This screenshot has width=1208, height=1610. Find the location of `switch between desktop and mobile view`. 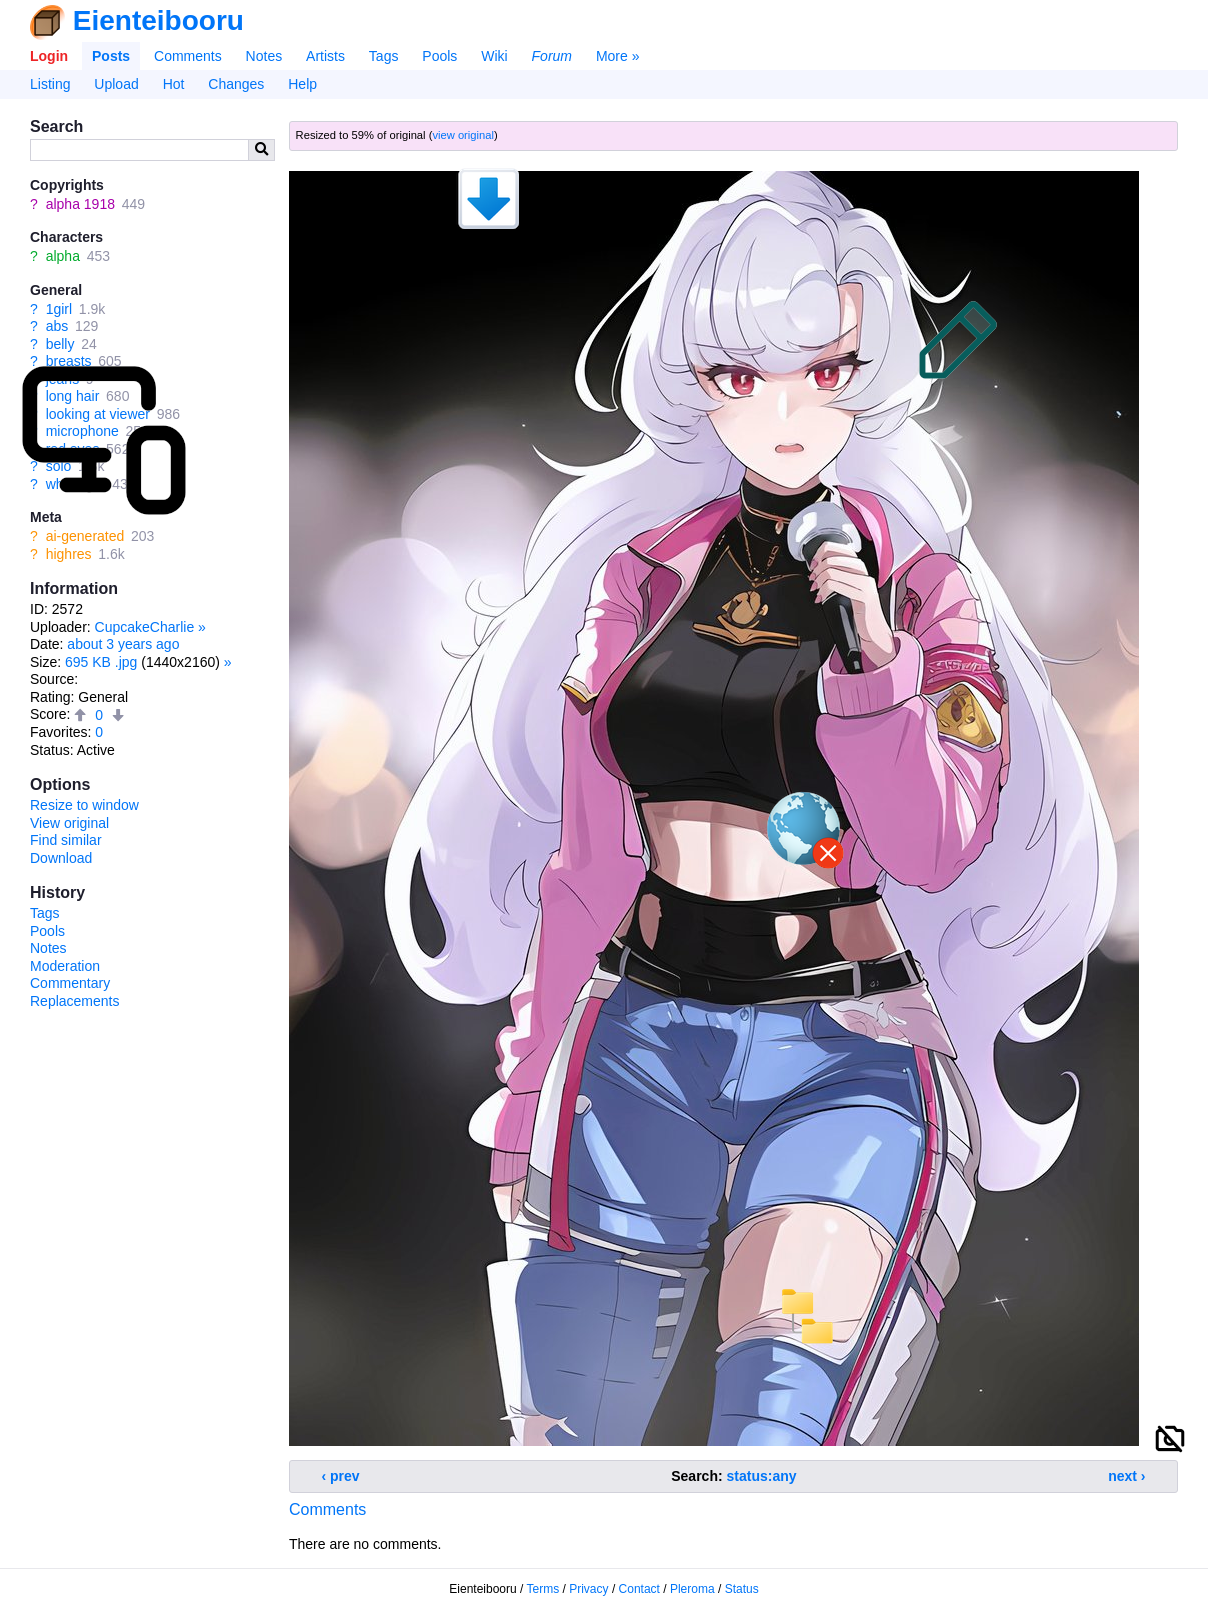

switch between desktop and mobile view is located at coordinates (104, 433).